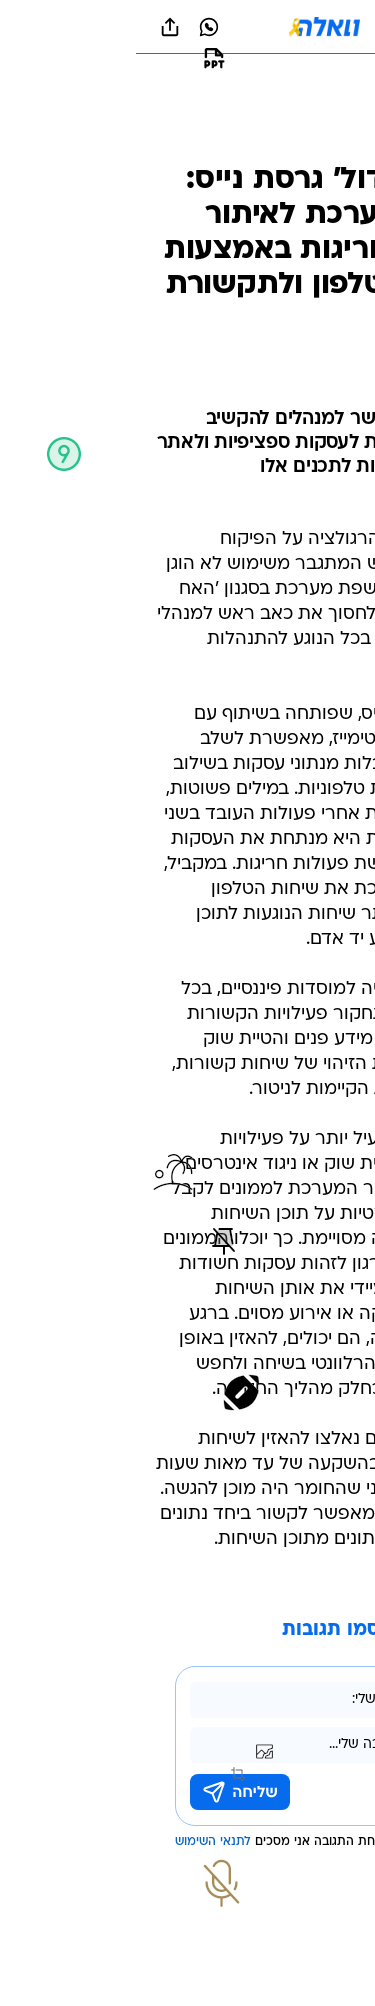  Describe the element at coordinates (221, 1882) in the screenshot. I see `mute your microphone` at that location.